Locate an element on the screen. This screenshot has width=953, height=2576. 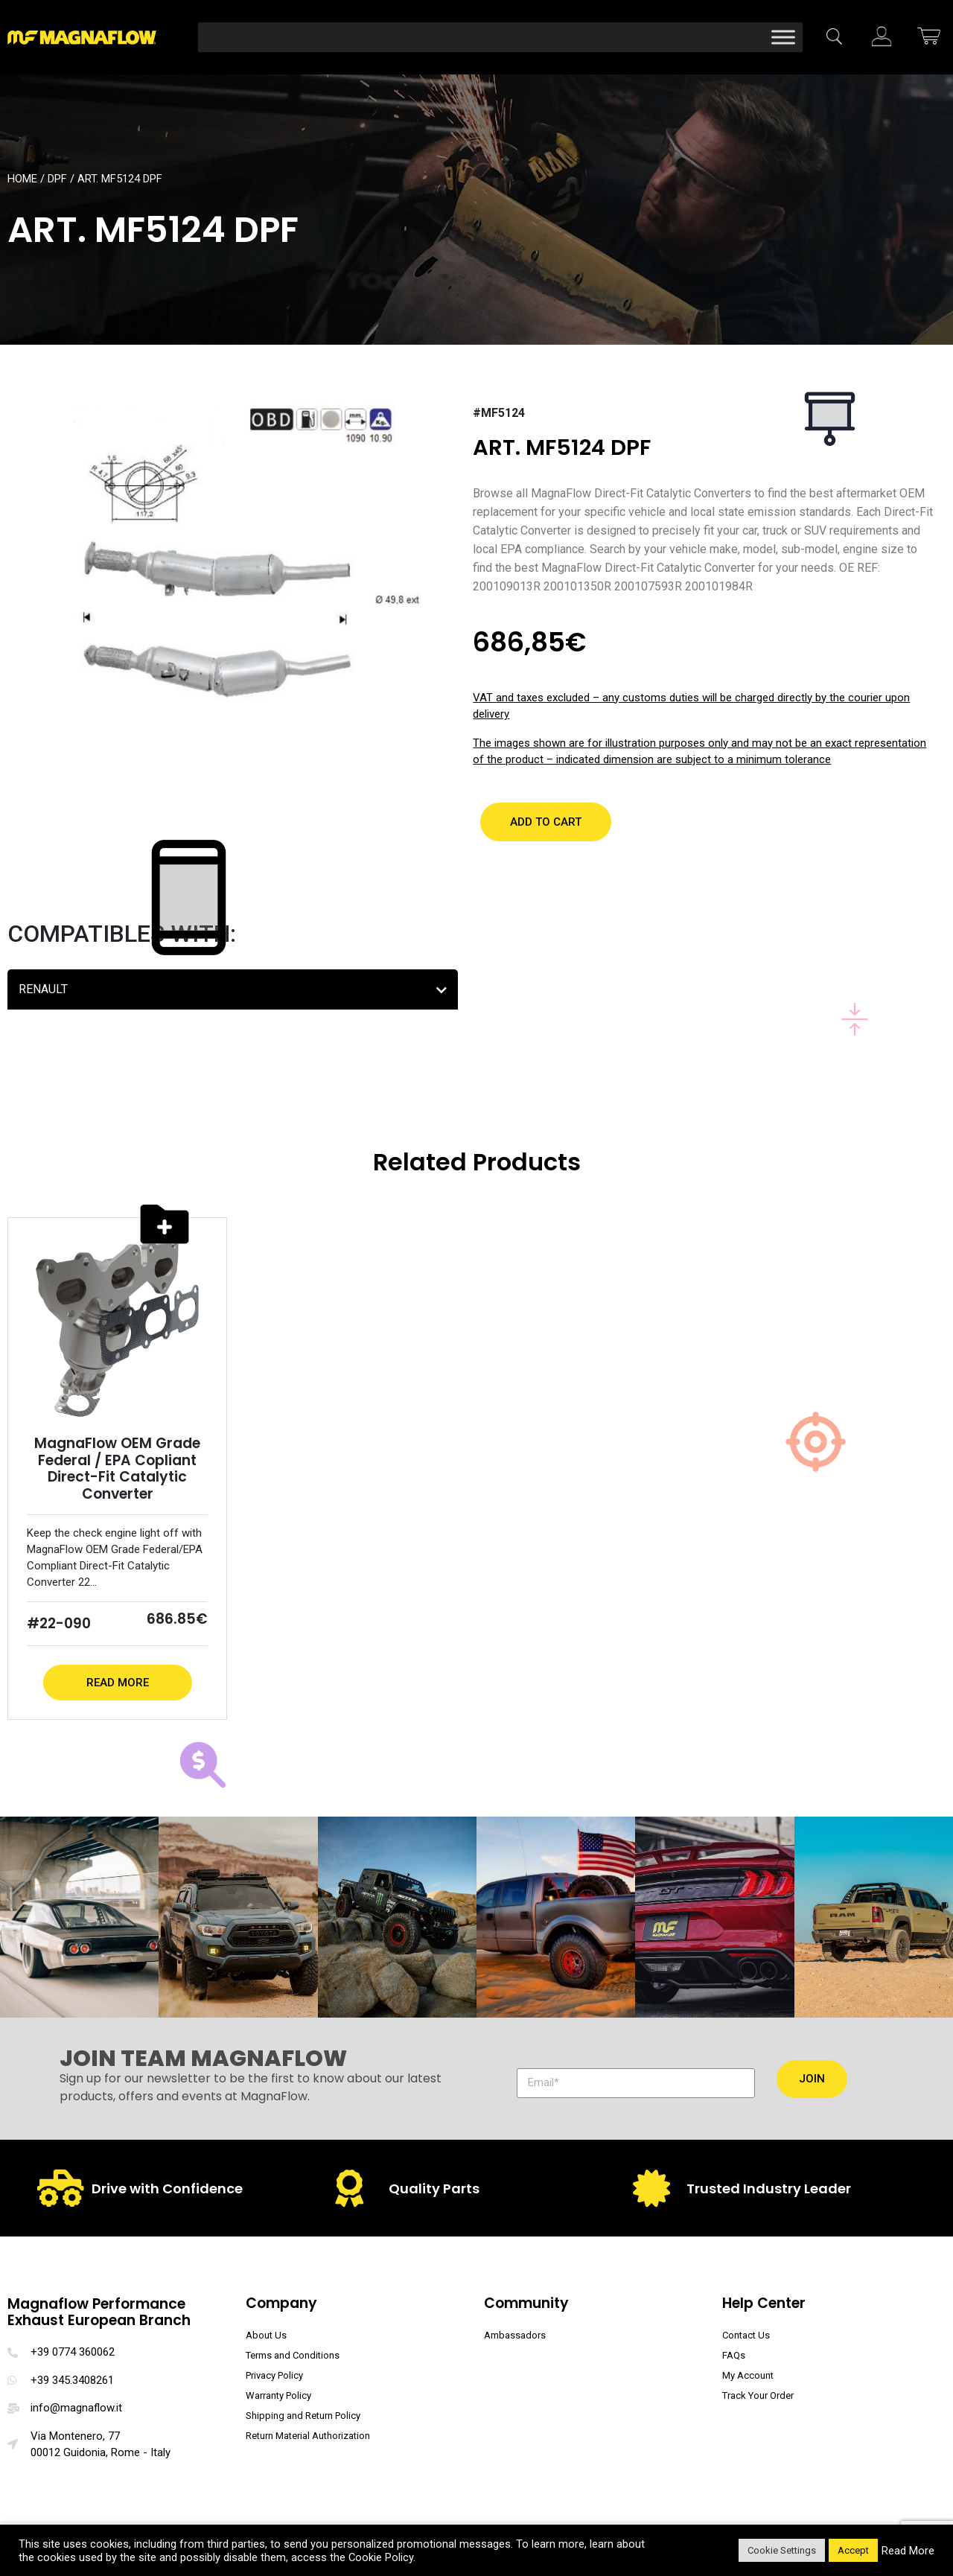
search for pricing or cost information is located at coordinates (203, 1764).